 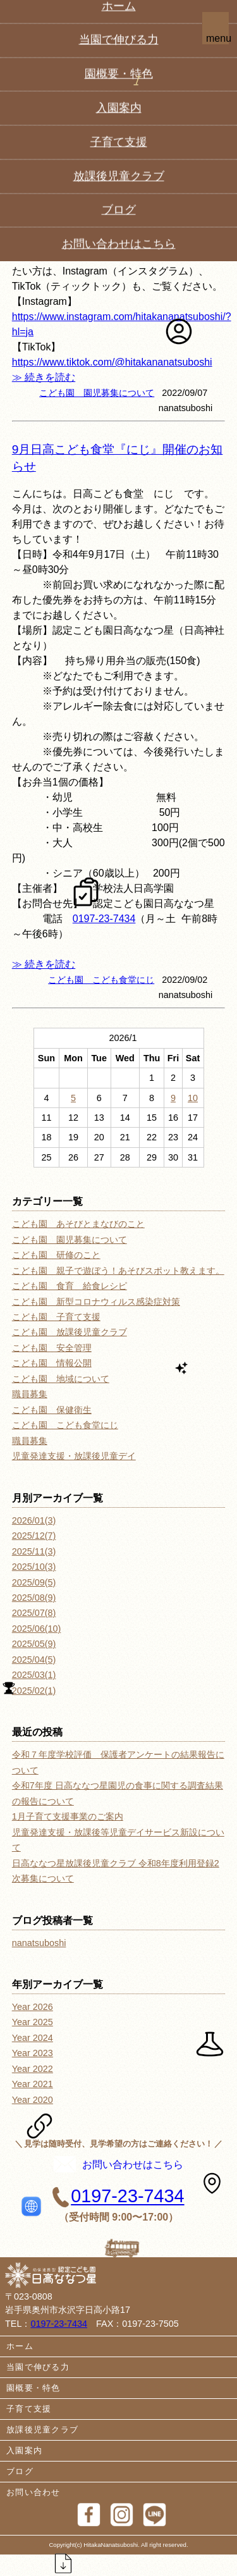 What do you see at coordinates (212, 2183) in the screenshot?
I see `view or set a location on the map` at bounding box center [212, 2183].